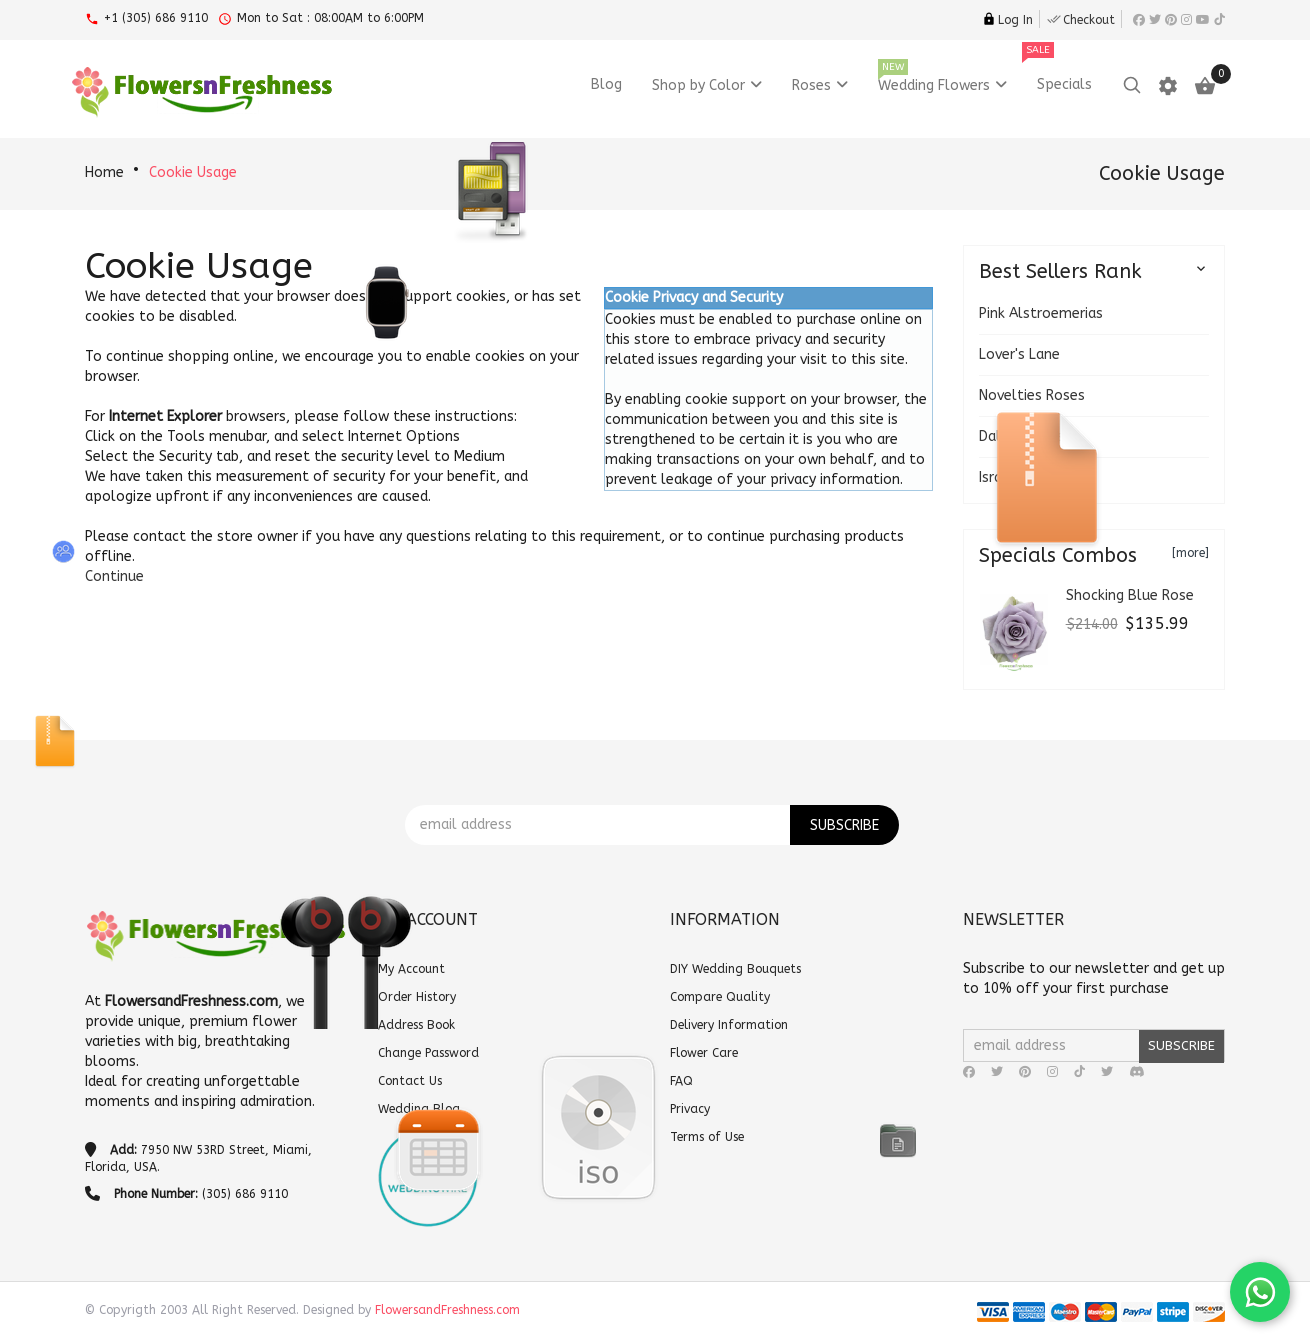 The image size is (1310, 1342). Describe the element at coordinates (438, 1151) in the screenshot. I see `open calendar and tasks preferences` at that location.